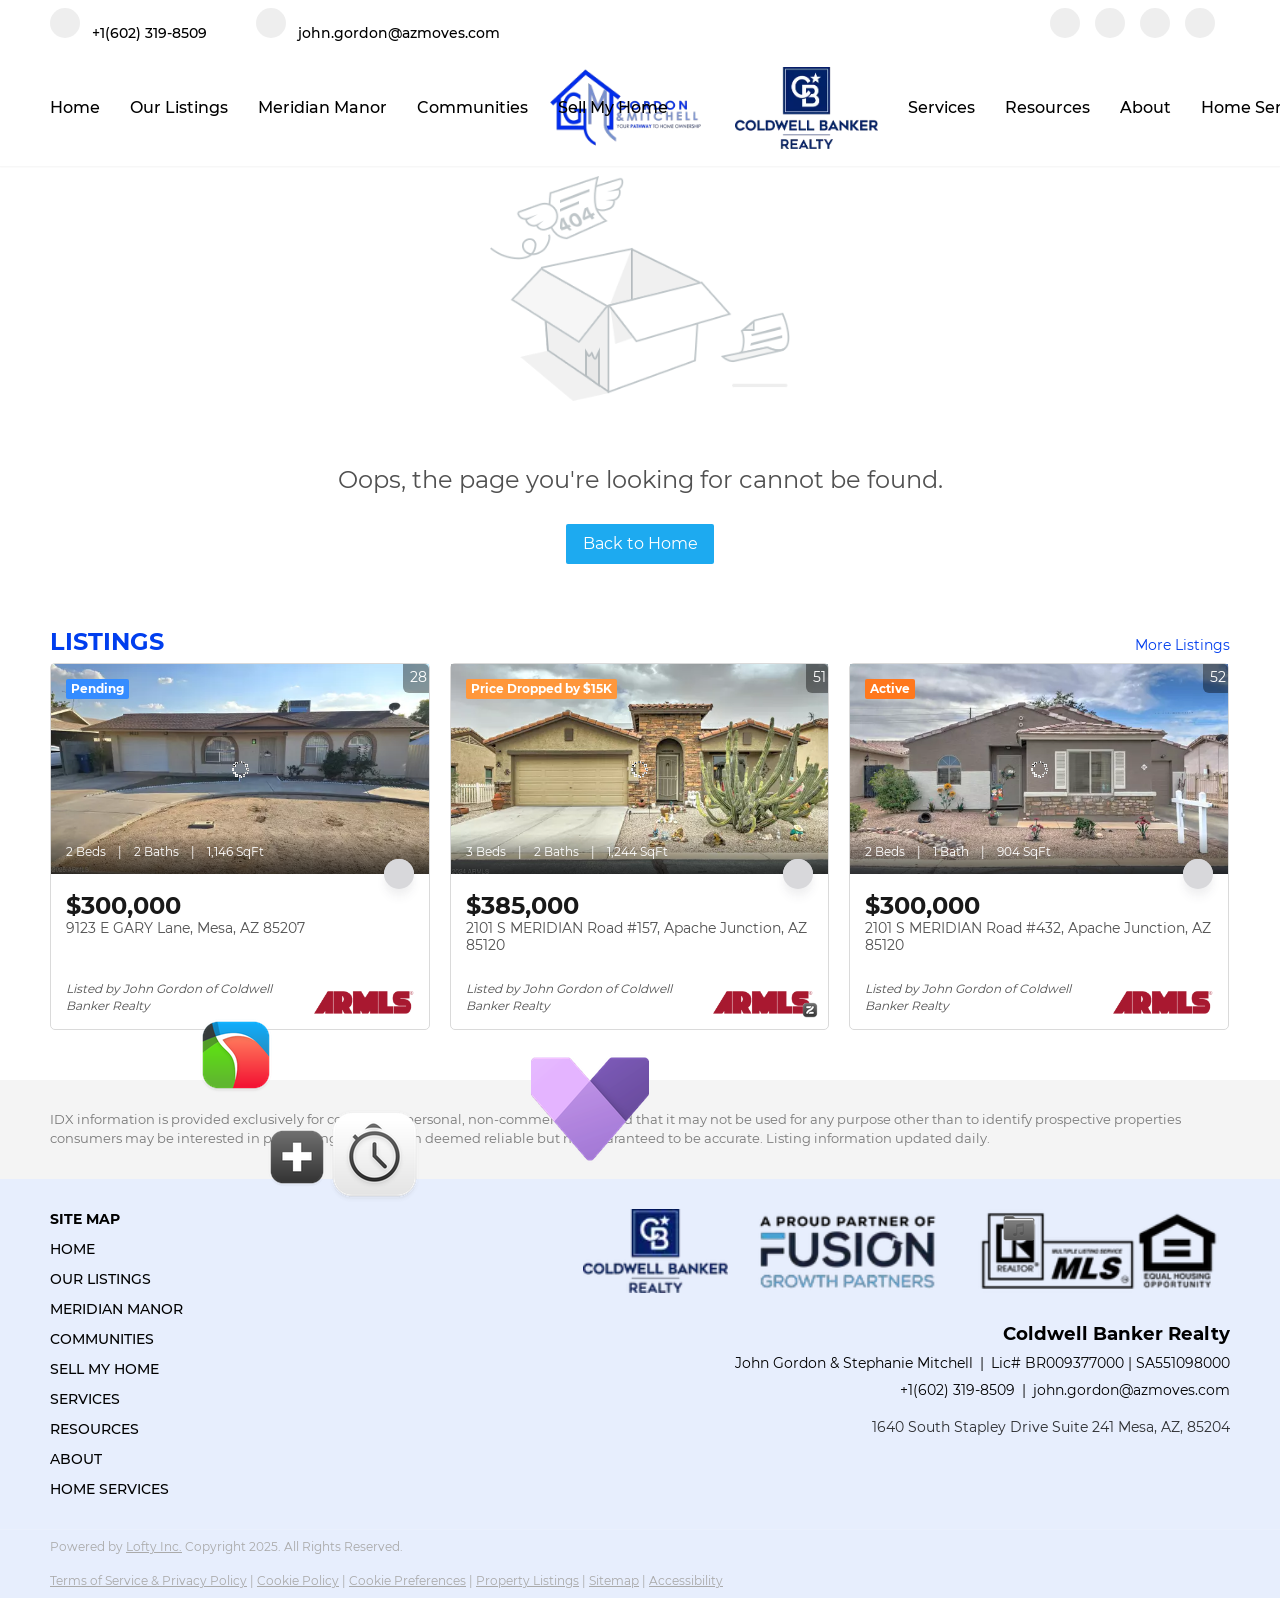 Image resolution: width=1280 pixels, height=1598 pixels. I want to click on open Microsoft Kaizala service app, so click(590, 1109).